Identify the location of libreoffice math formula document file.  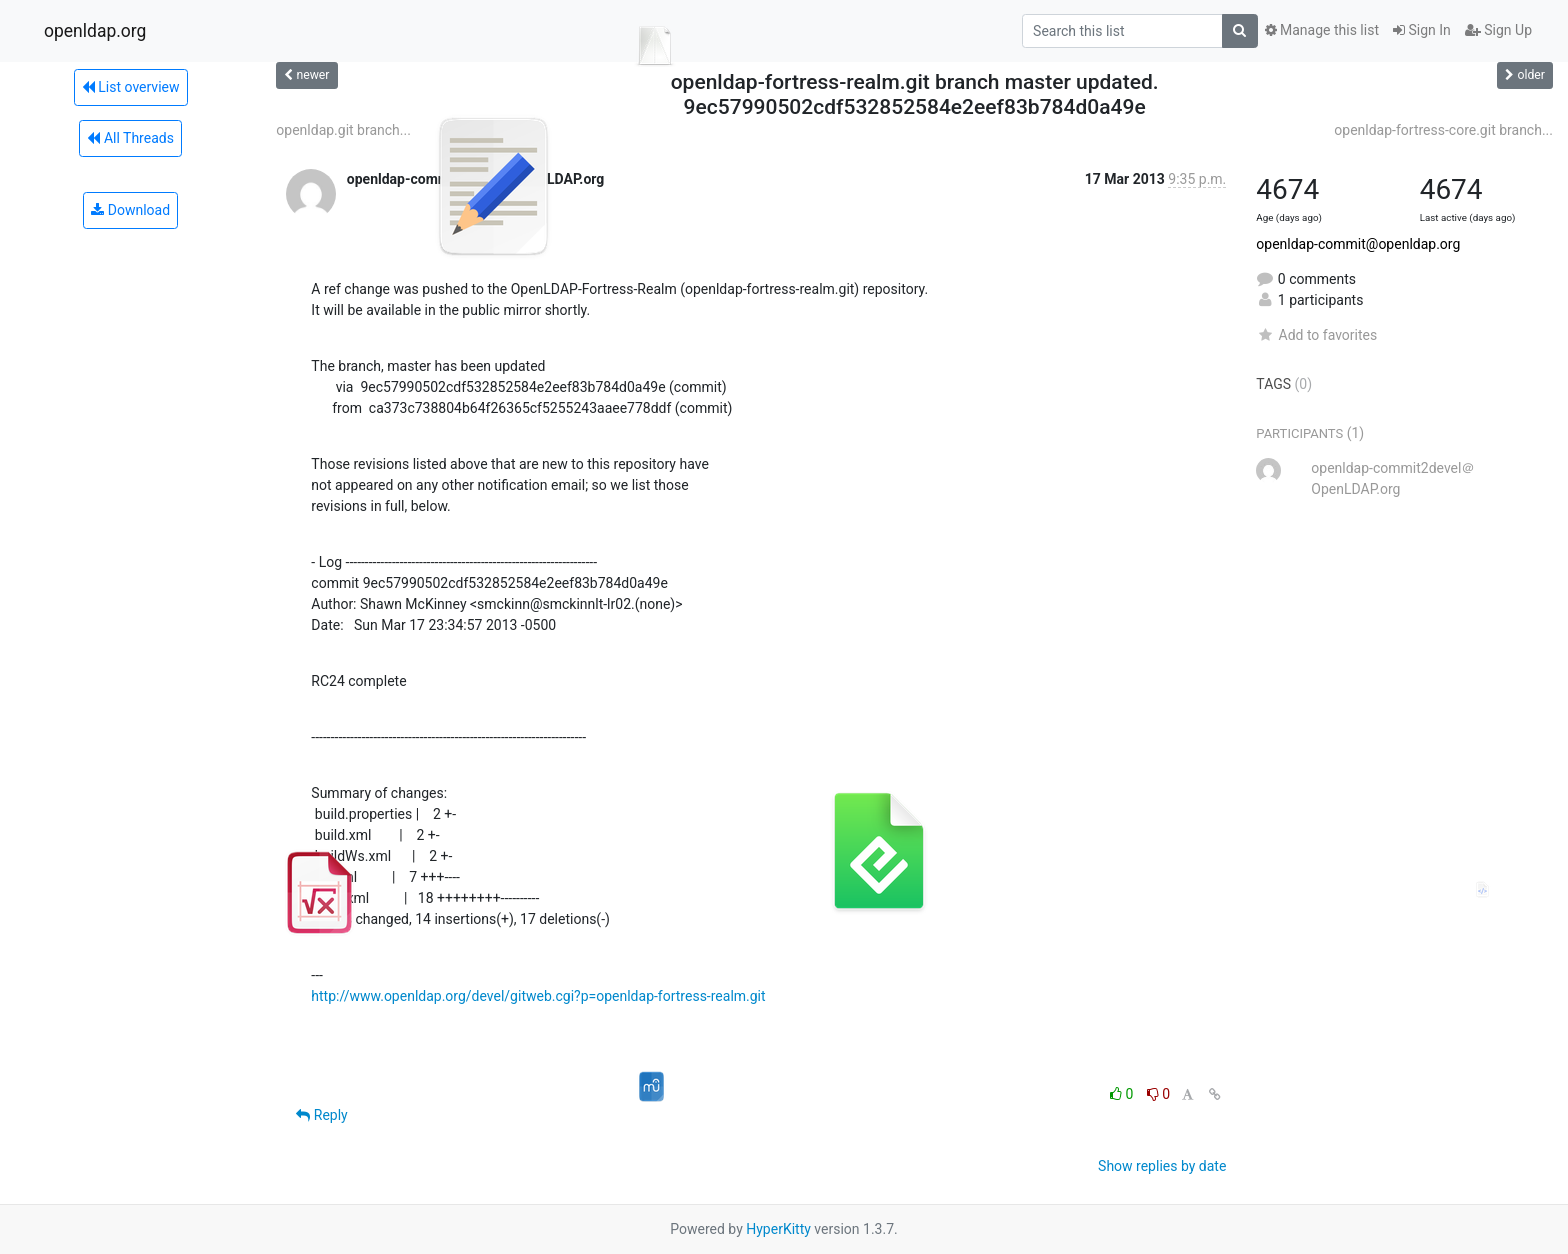
(319, 892).